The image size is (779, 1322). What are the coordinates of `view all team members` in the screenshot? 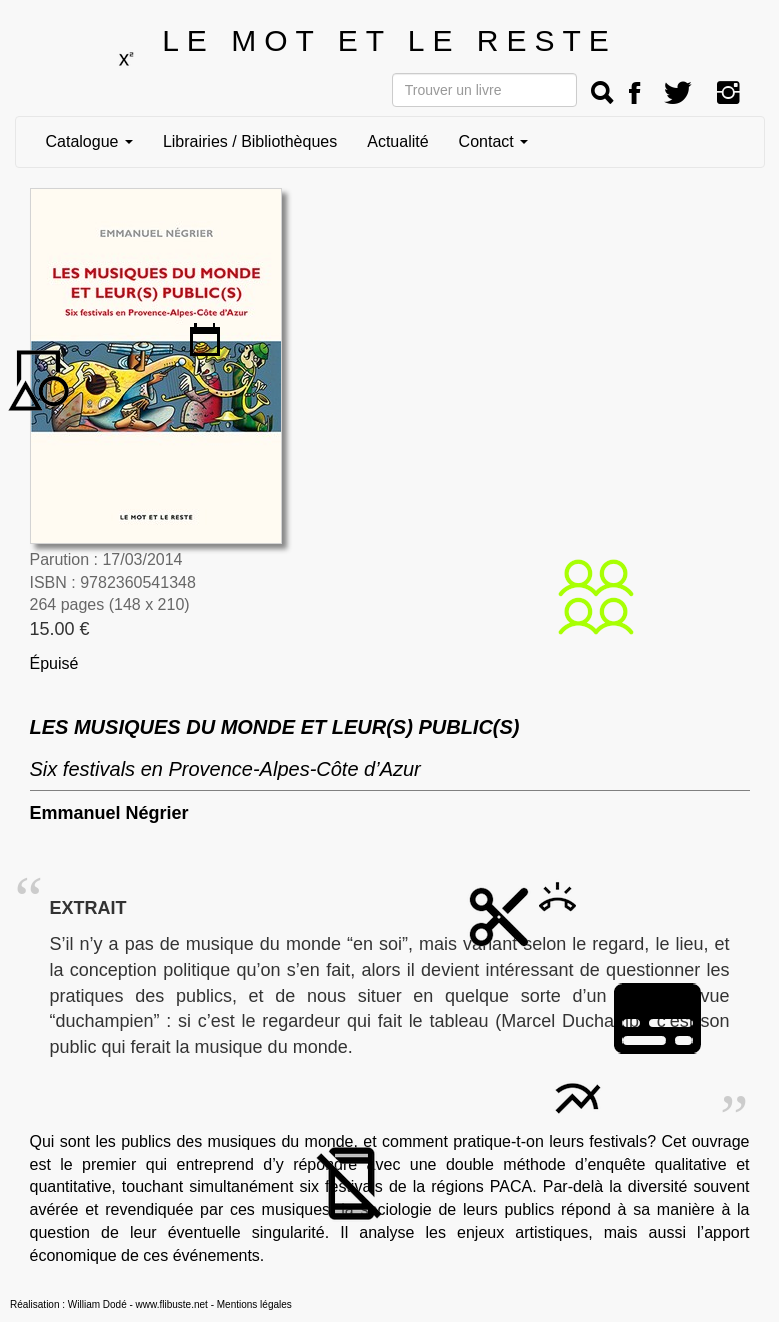 It's located at (596, 597).